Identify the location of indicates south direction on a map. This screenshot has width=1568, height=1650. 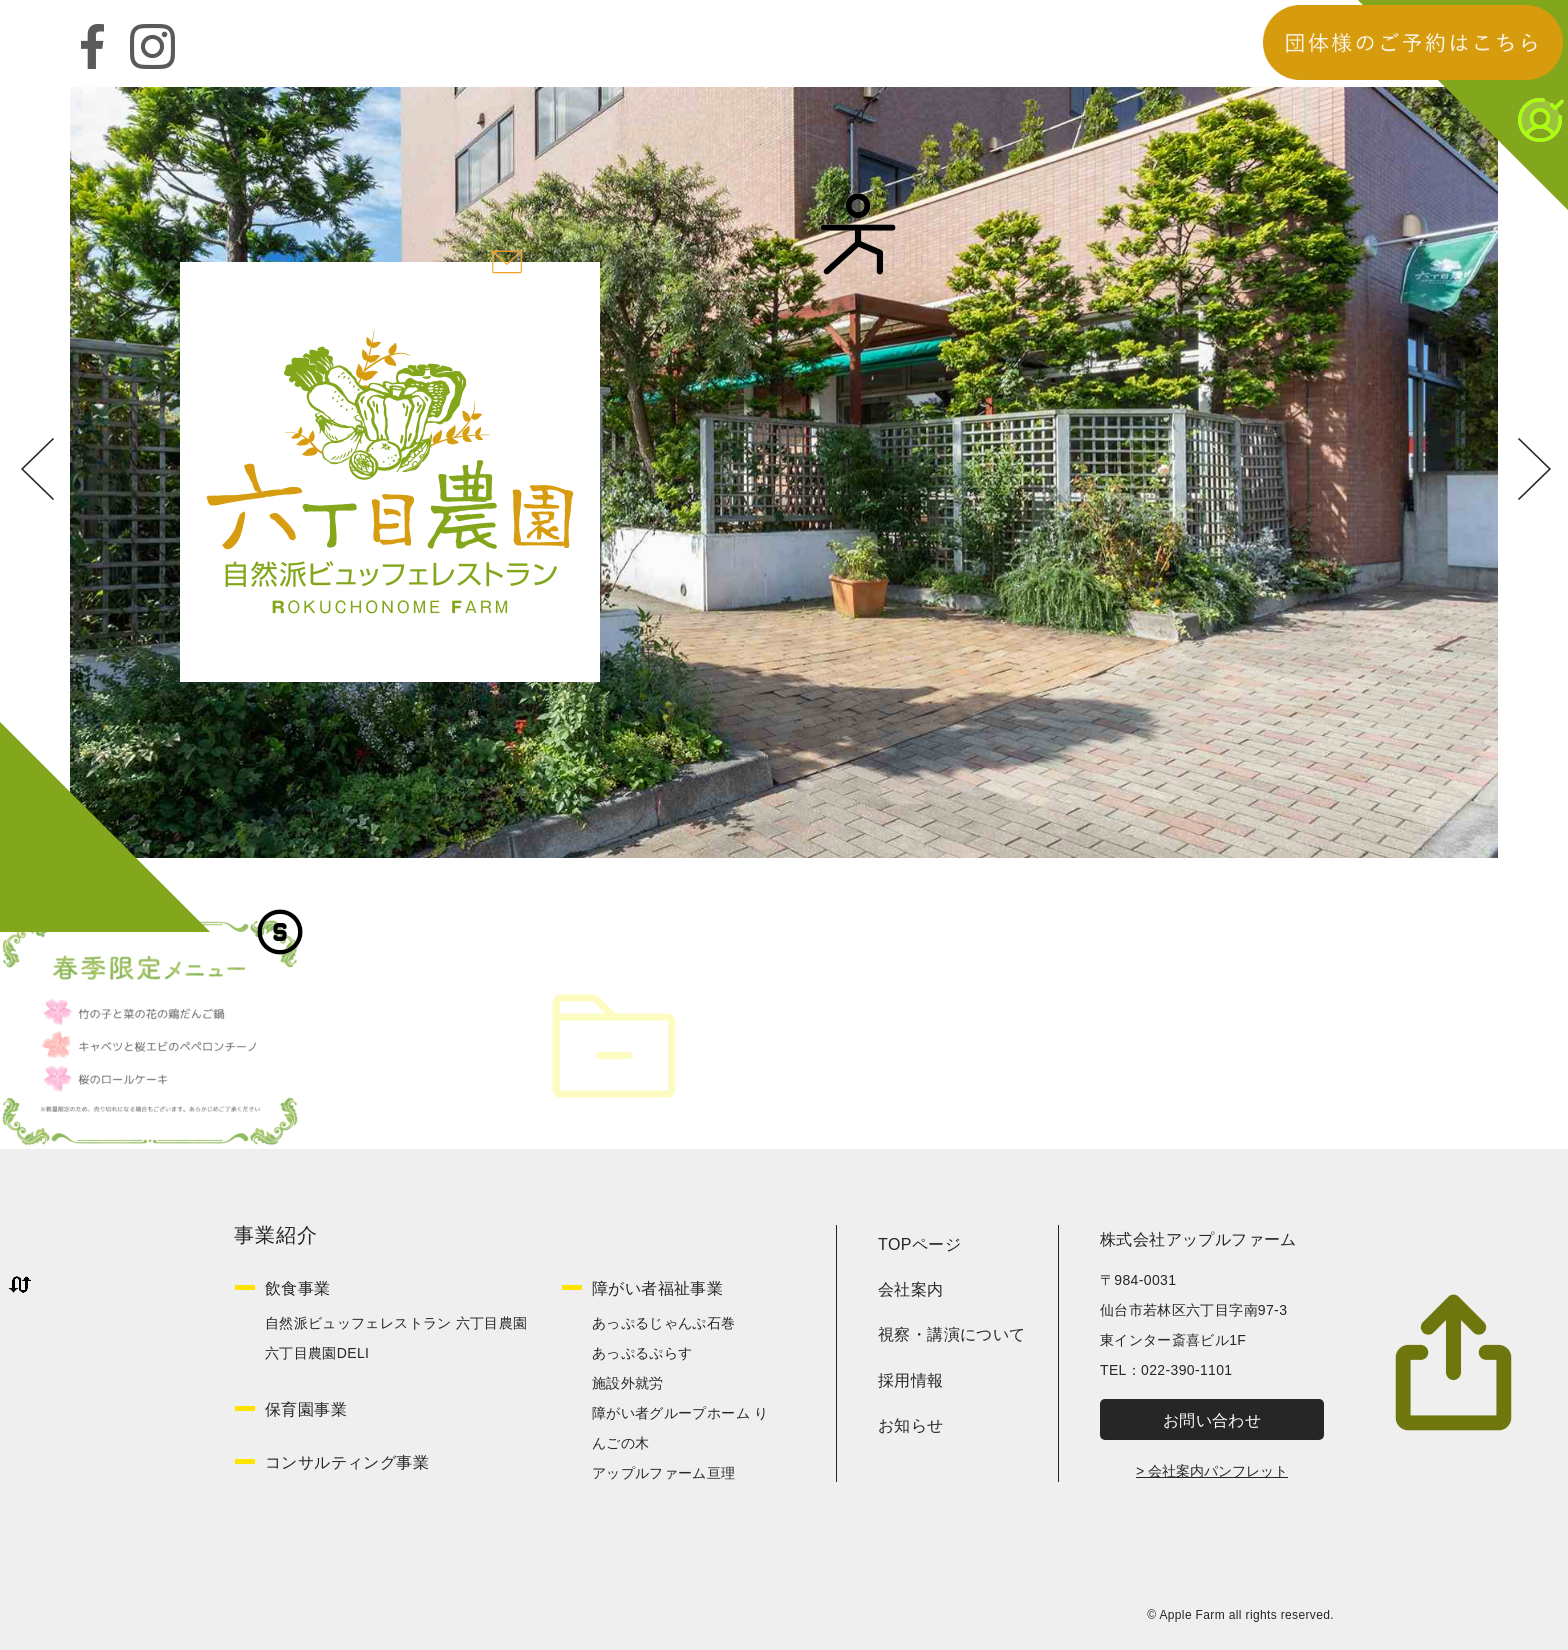
(280, 932).